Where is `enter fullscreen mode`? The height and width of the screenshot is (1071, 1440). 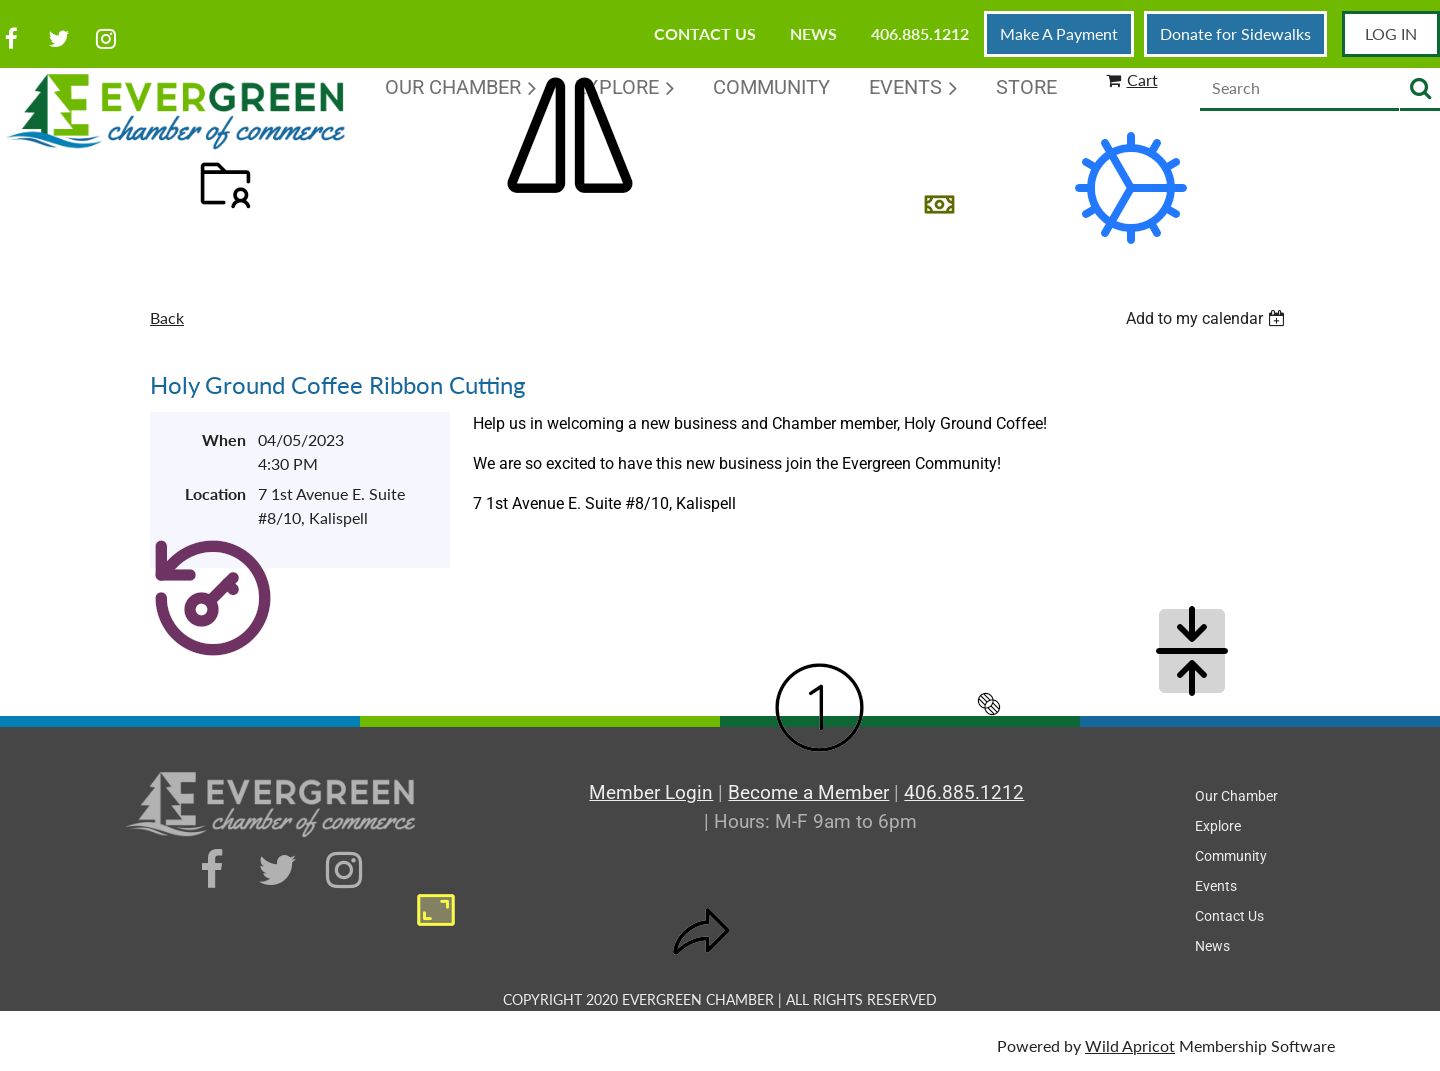
enter fullscreen mode is located at coordinates (436, 910).